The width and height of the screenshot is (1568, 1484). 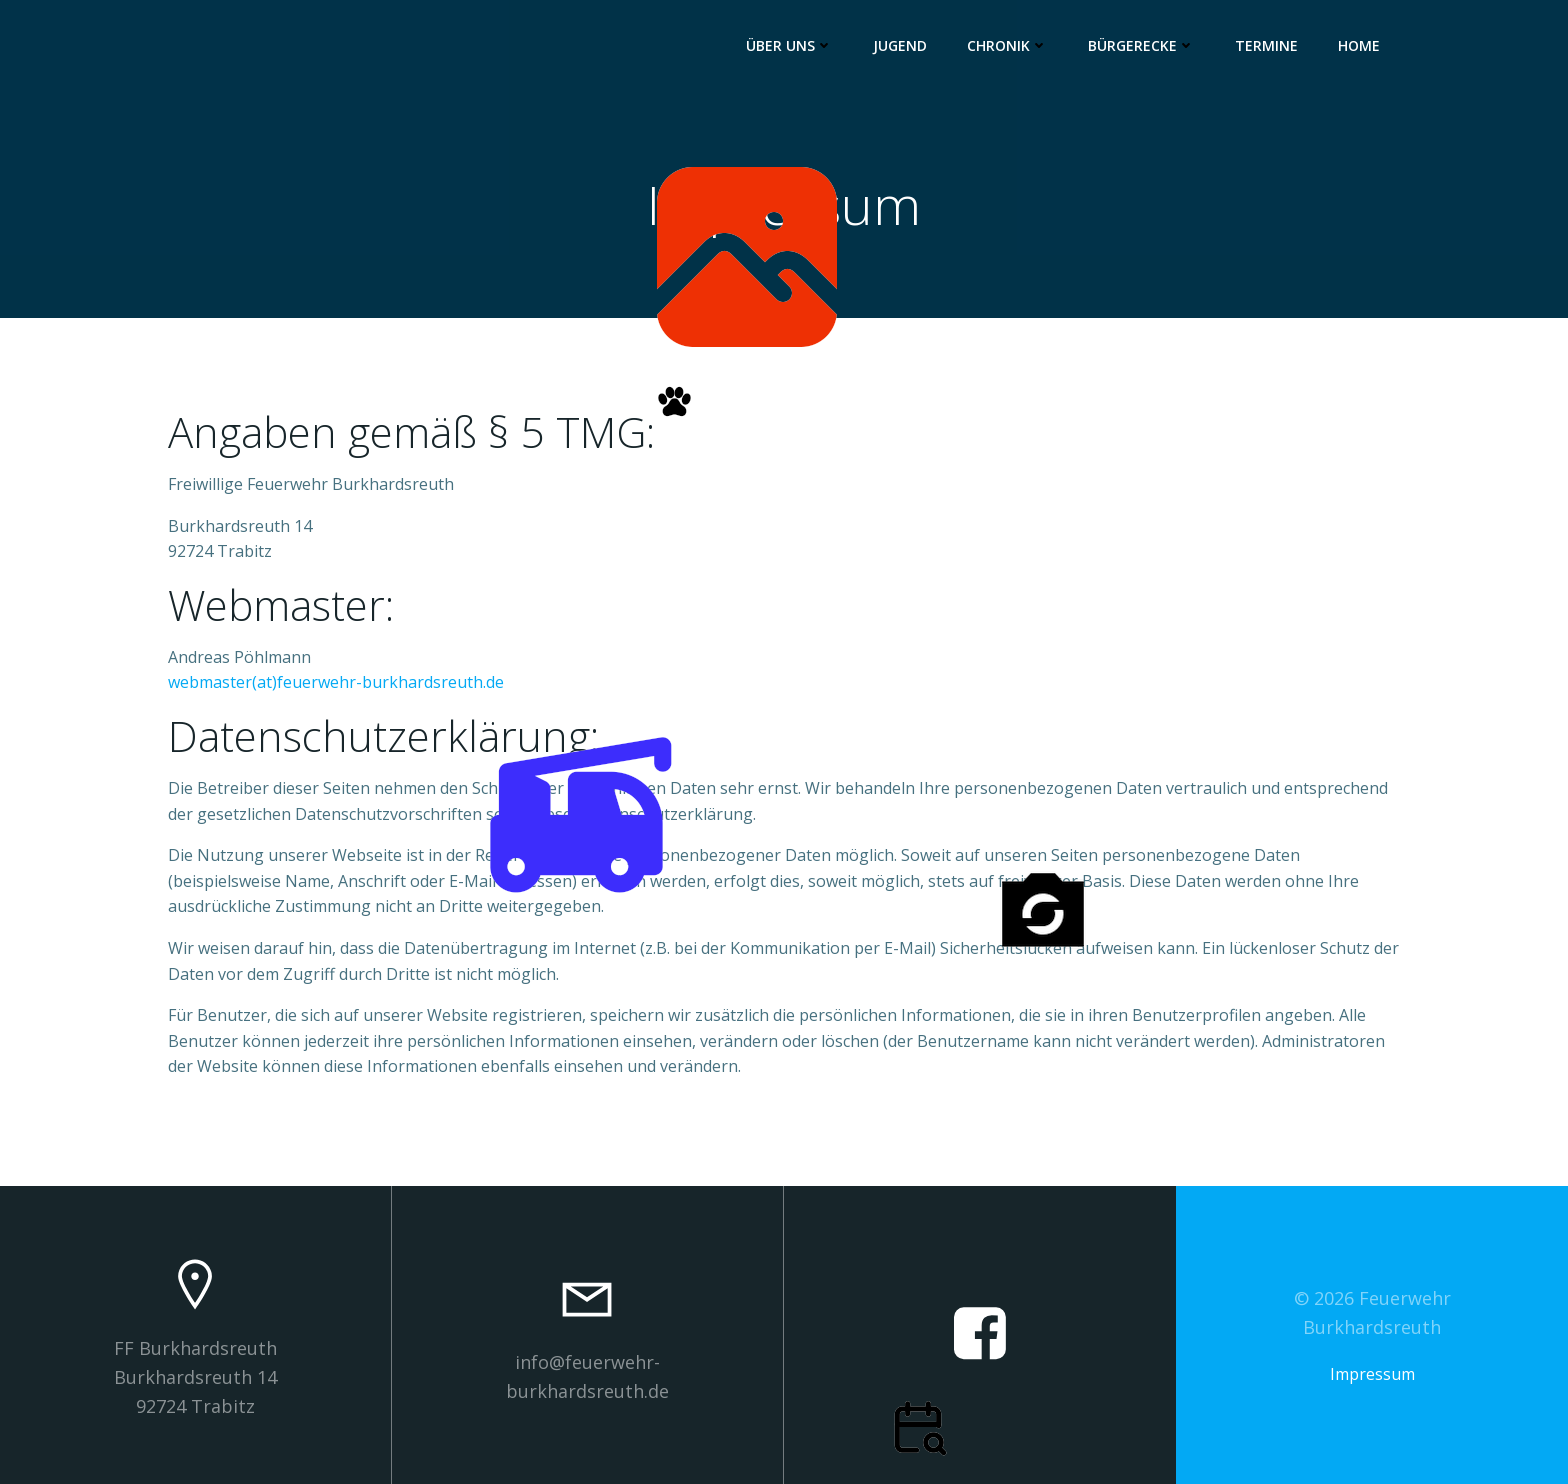 What do you see at coordinates (576, 823) in the screenshot?
I see `request roadside assistance or towing` at bounding box center [576, 823].